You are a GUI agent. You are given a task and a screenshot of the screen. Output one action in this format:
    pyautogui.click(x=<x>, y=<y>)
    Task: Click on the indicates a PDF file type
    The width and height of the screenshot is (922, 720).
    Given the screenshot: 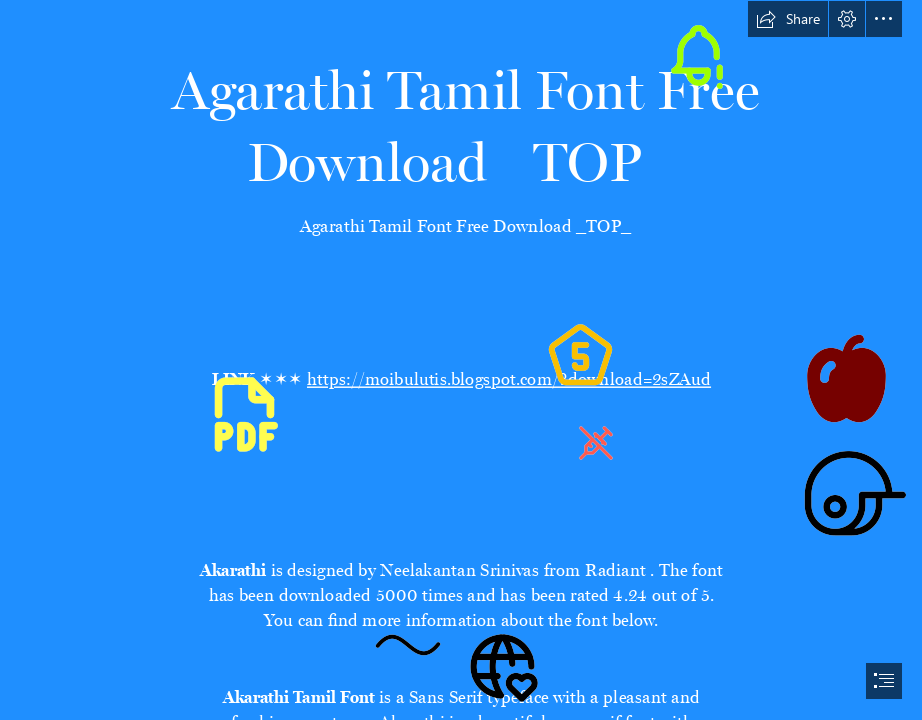 What is the action you would take?
    pyautogui.click(x=244, y=414)
    